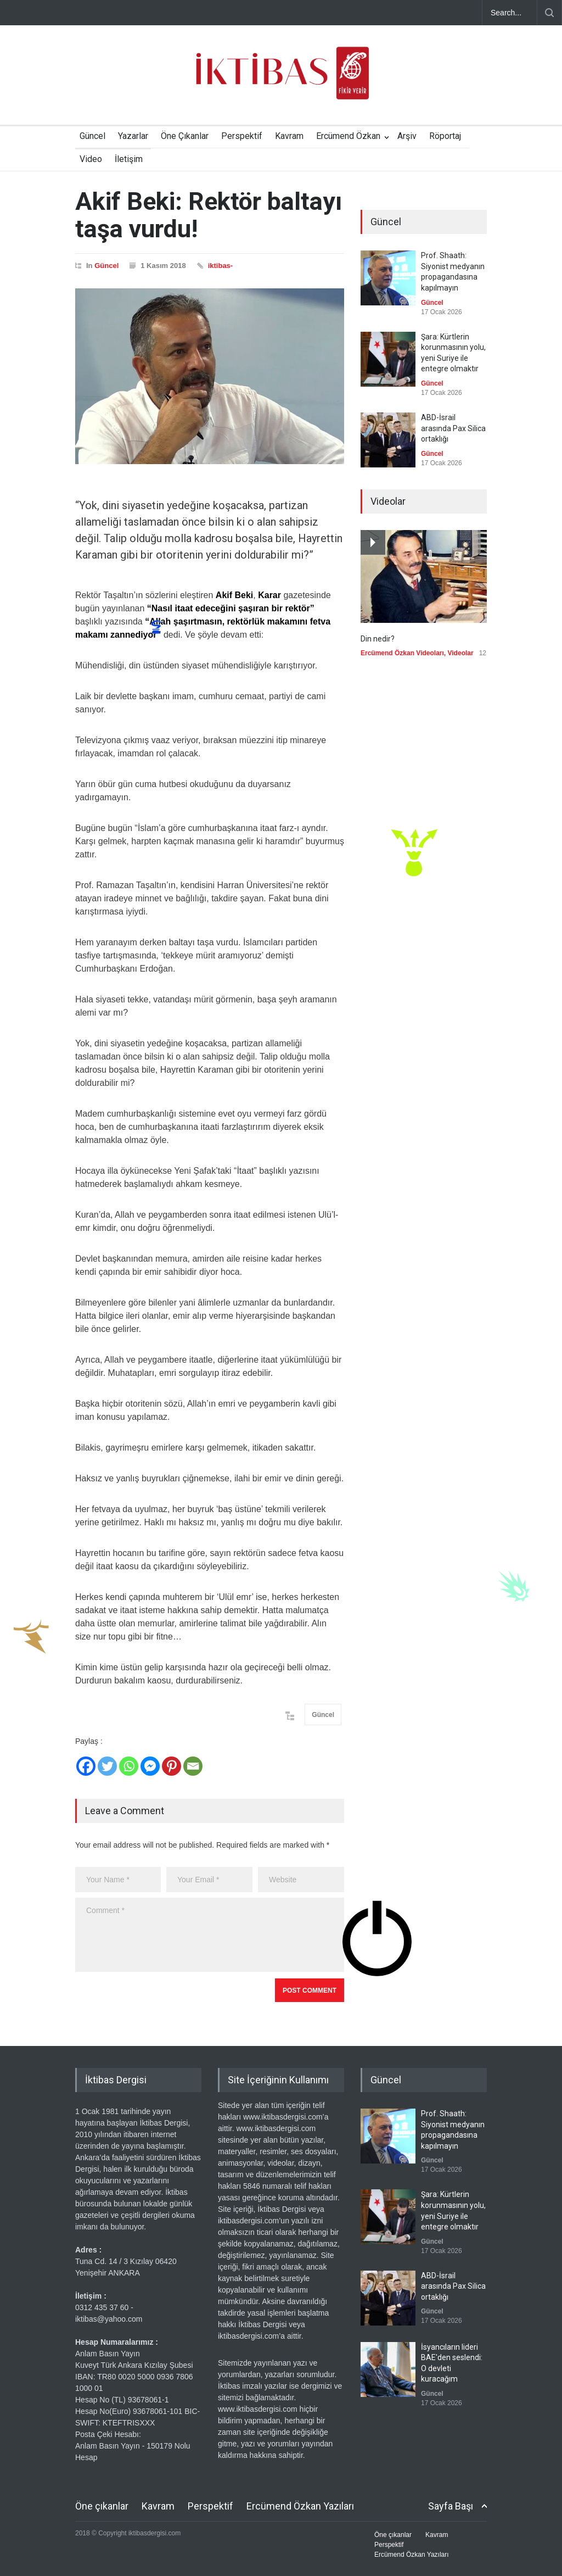  What do you see at coordinates (513, 1586) in the screenshot?
I see `indicates a falling or dropping object in gameplay` at bounding box center [513, 1586].